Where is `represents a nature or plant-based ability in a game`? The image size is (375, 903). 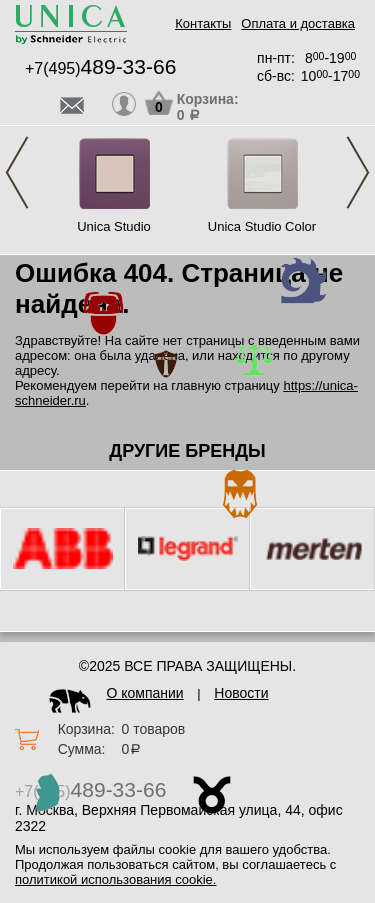
represents a nature or plant-based ability in a game is located at coordinates (303, 280).